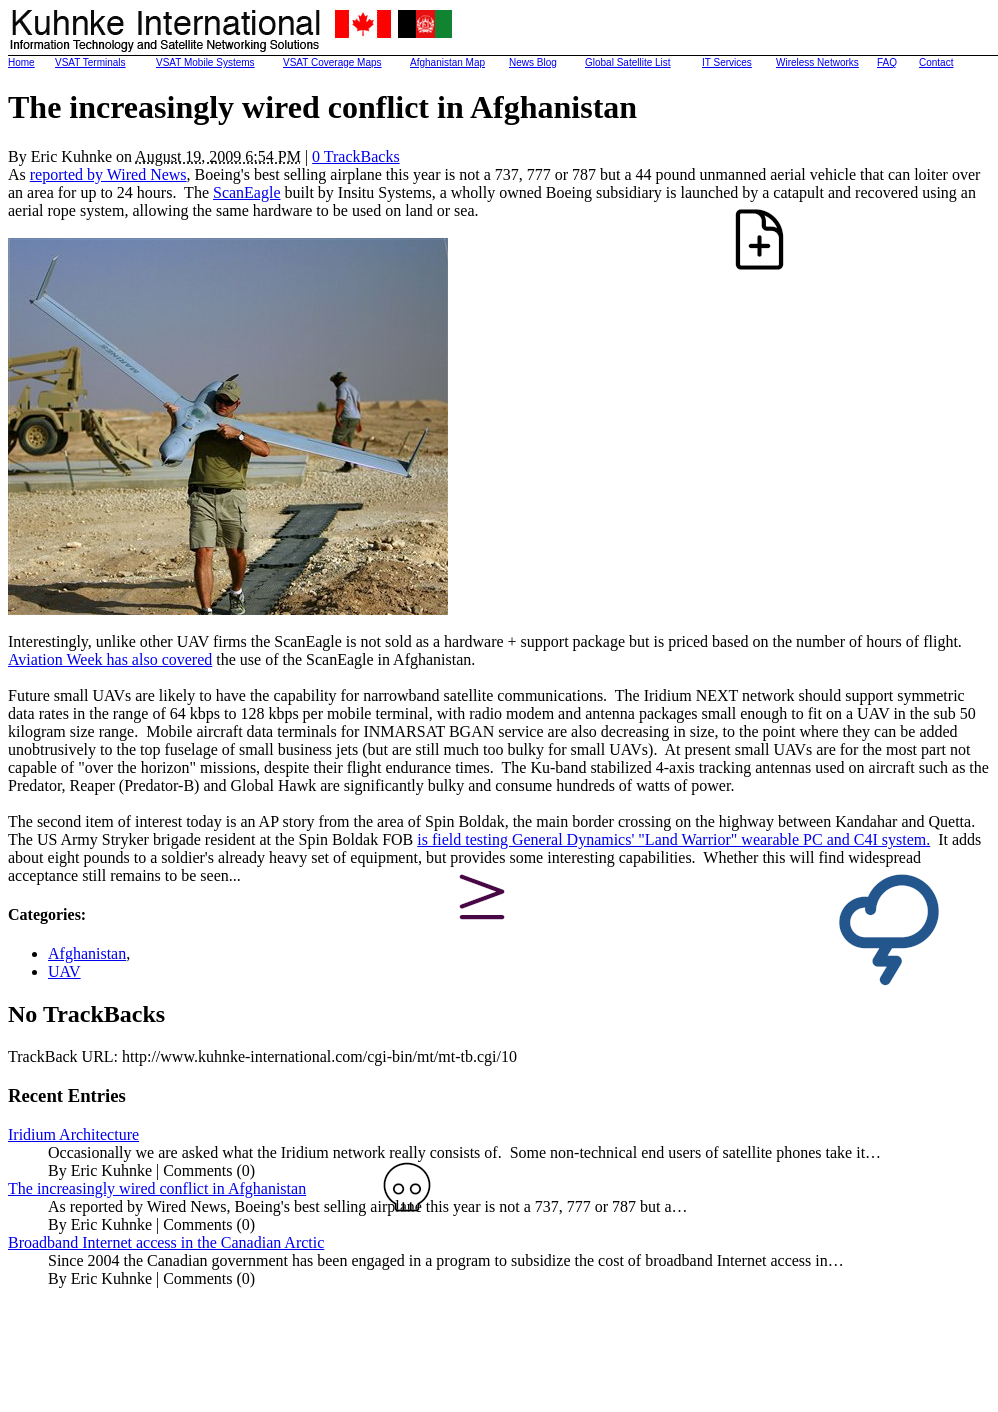 This screenshot has width=998, height=1412. What do you see at coordinates (889, 928) in the screenshot?
I see `indicates thunderstorm or severe weather conditions` at bounding box center [889, 928].